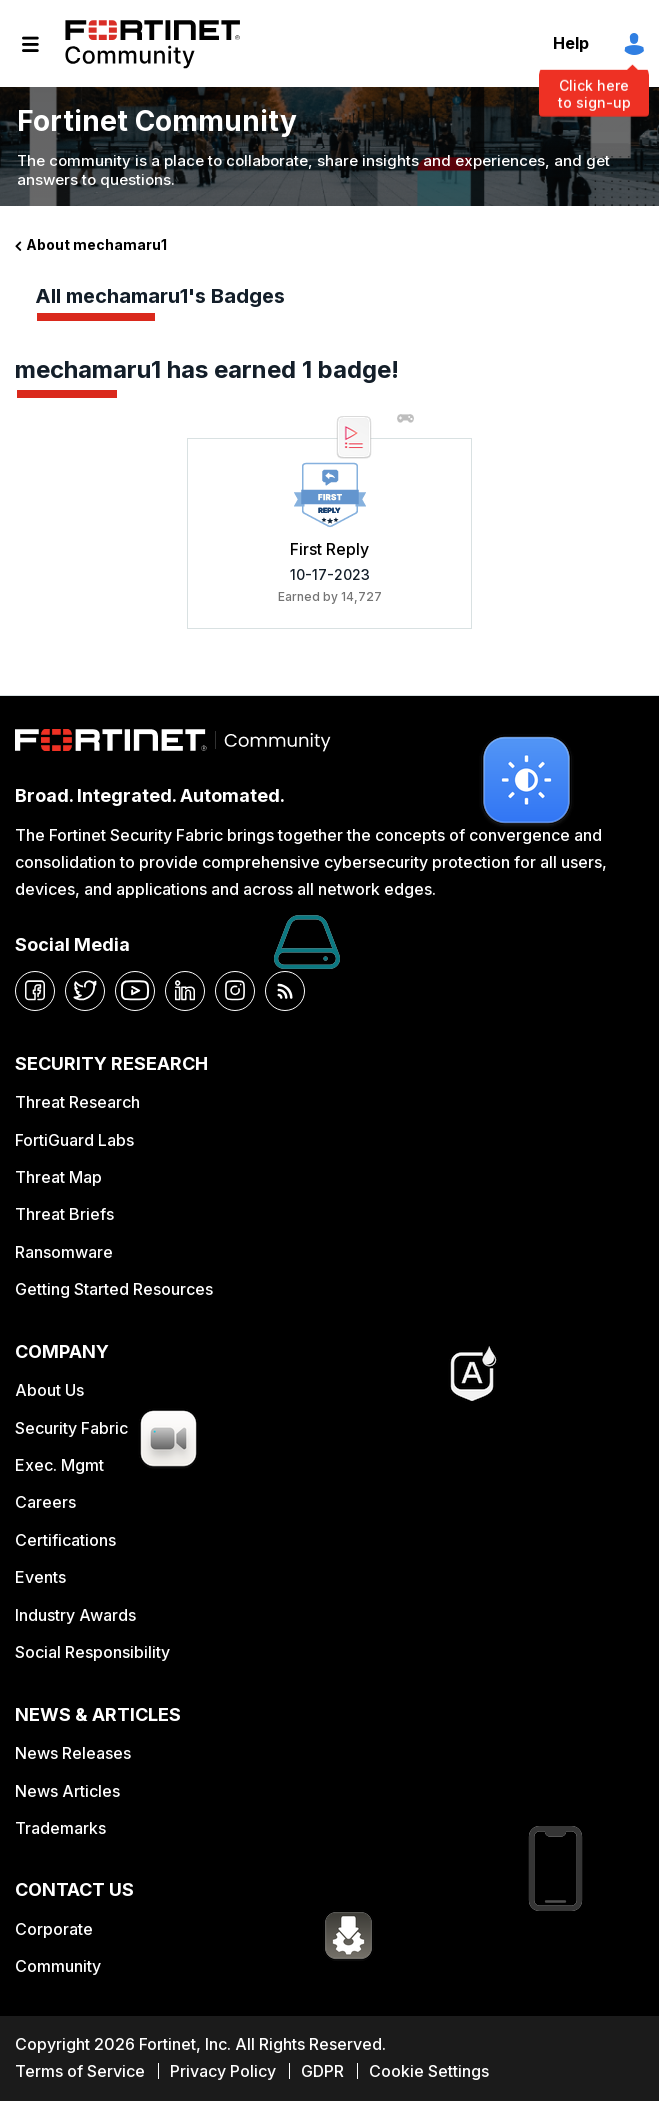  I want to click on indicates mobile device or smartphone, so click(555, 1868).